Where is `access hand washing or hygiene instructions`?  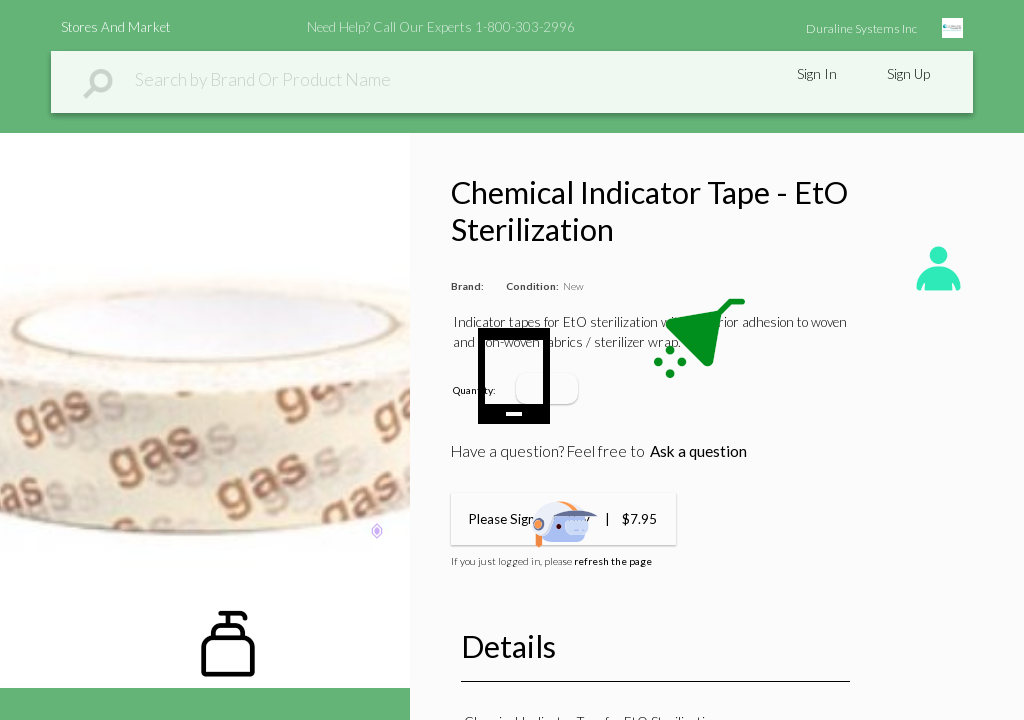 access hand washing or hygiene instructions is located at coordinates (228, 645).